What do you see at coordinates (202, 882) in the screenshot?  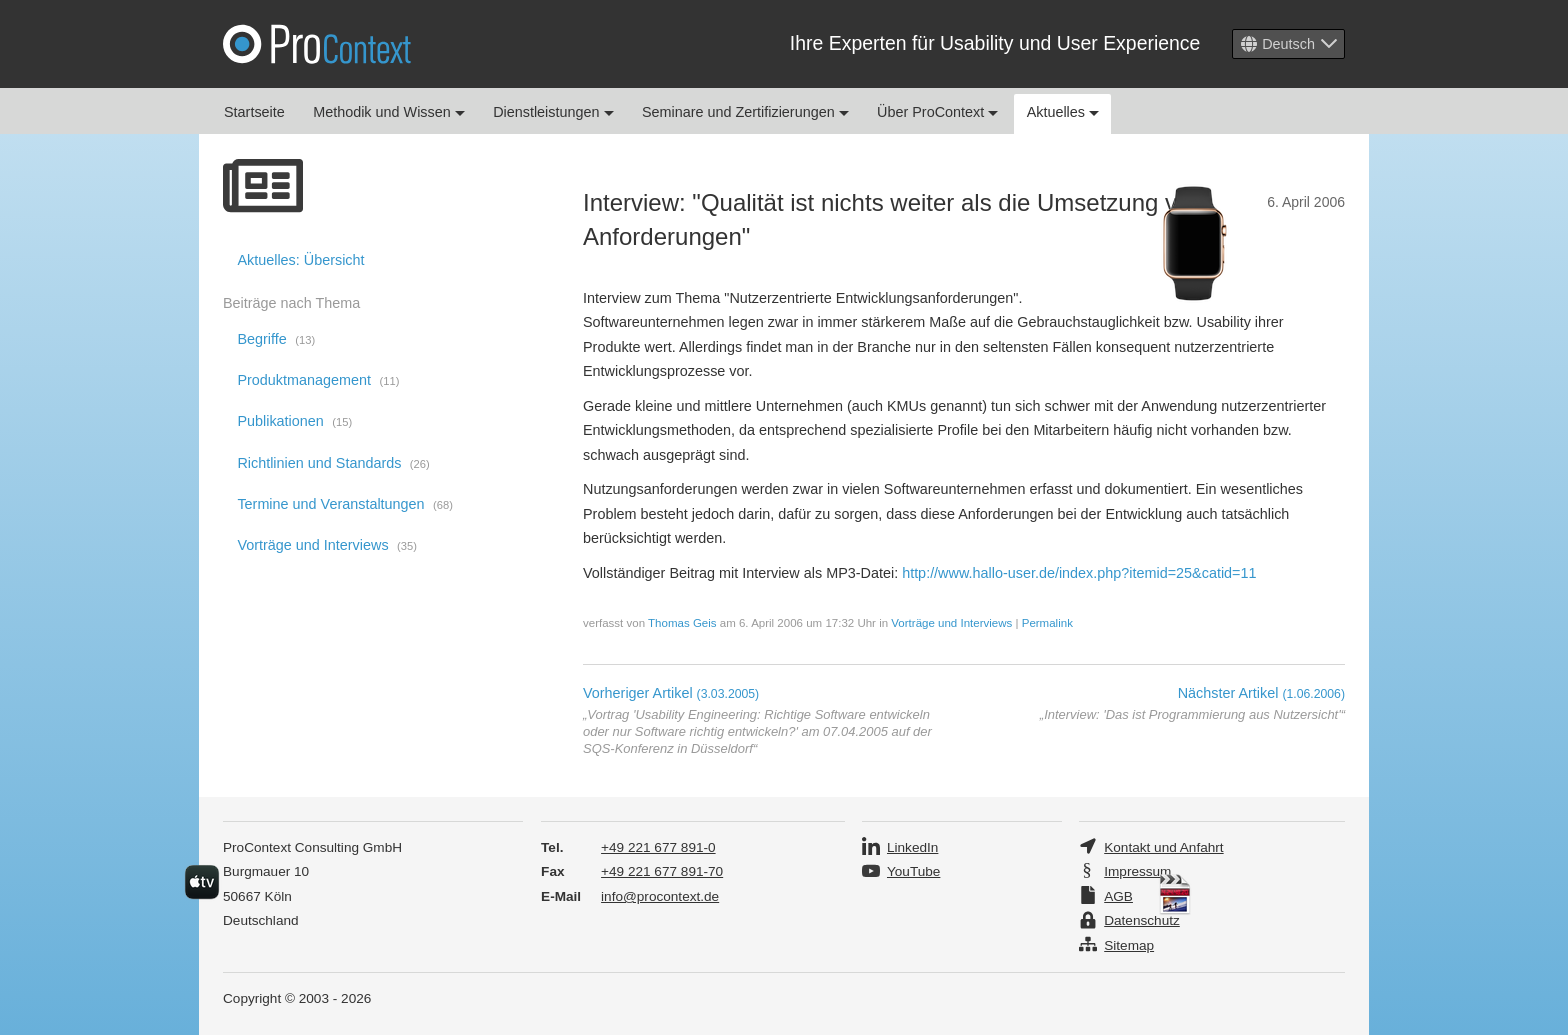 I see `open the apple tv app` at bounding box center [202, 882].